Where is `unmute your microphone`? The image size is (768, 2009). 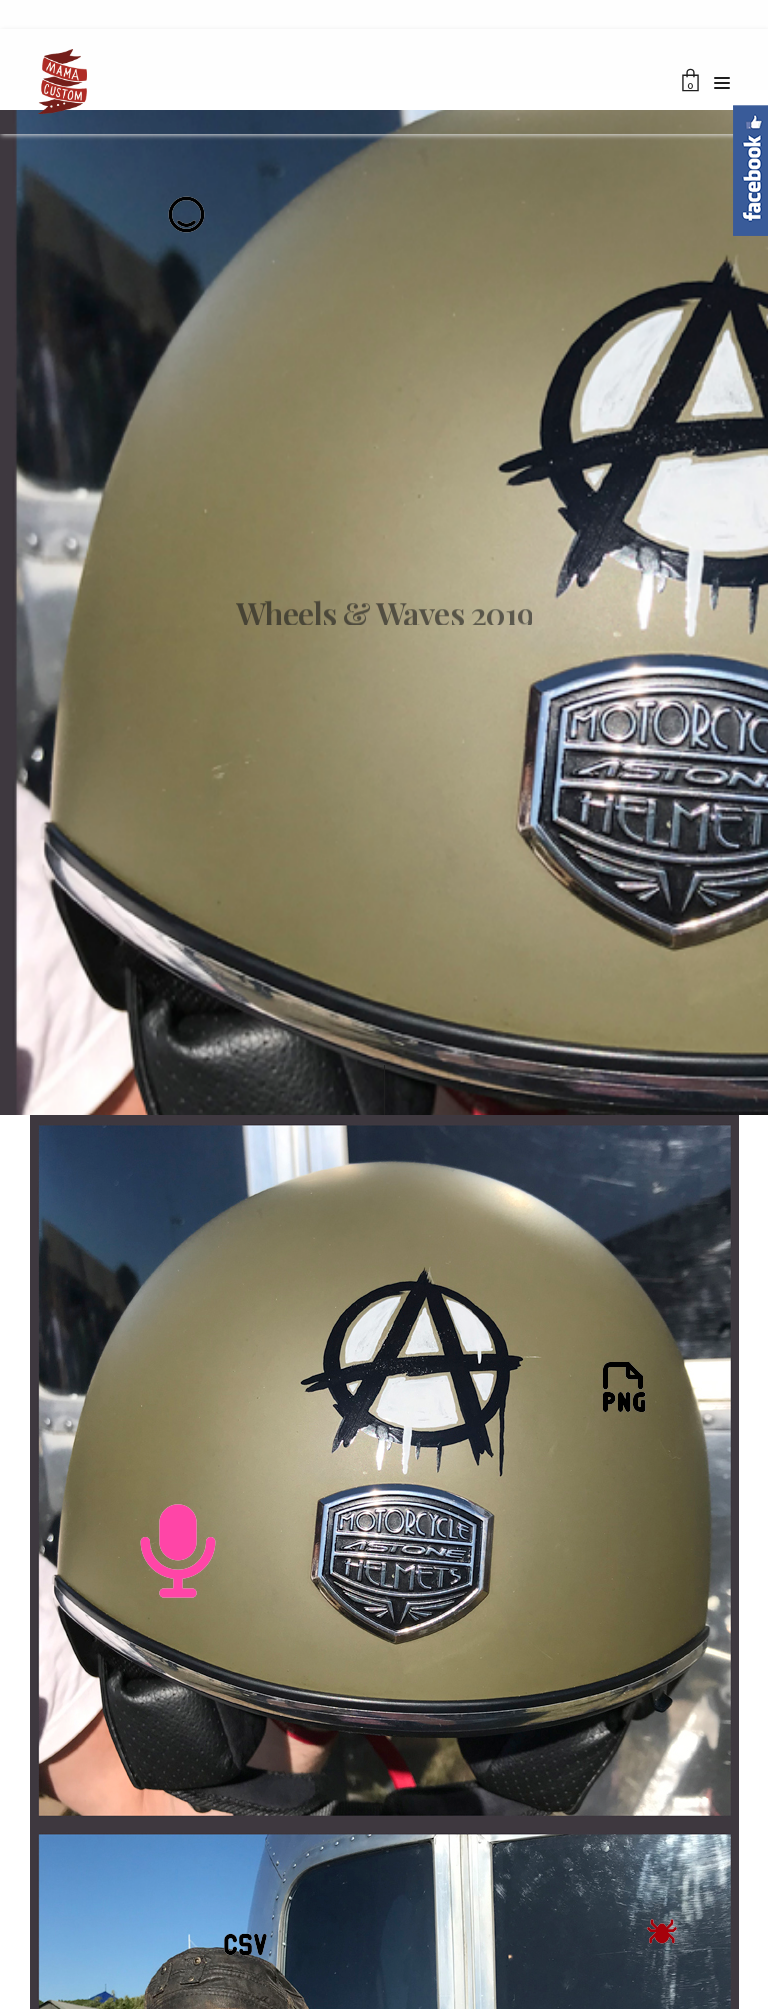
unmute your microphone is located at coordinates (178, 1551).